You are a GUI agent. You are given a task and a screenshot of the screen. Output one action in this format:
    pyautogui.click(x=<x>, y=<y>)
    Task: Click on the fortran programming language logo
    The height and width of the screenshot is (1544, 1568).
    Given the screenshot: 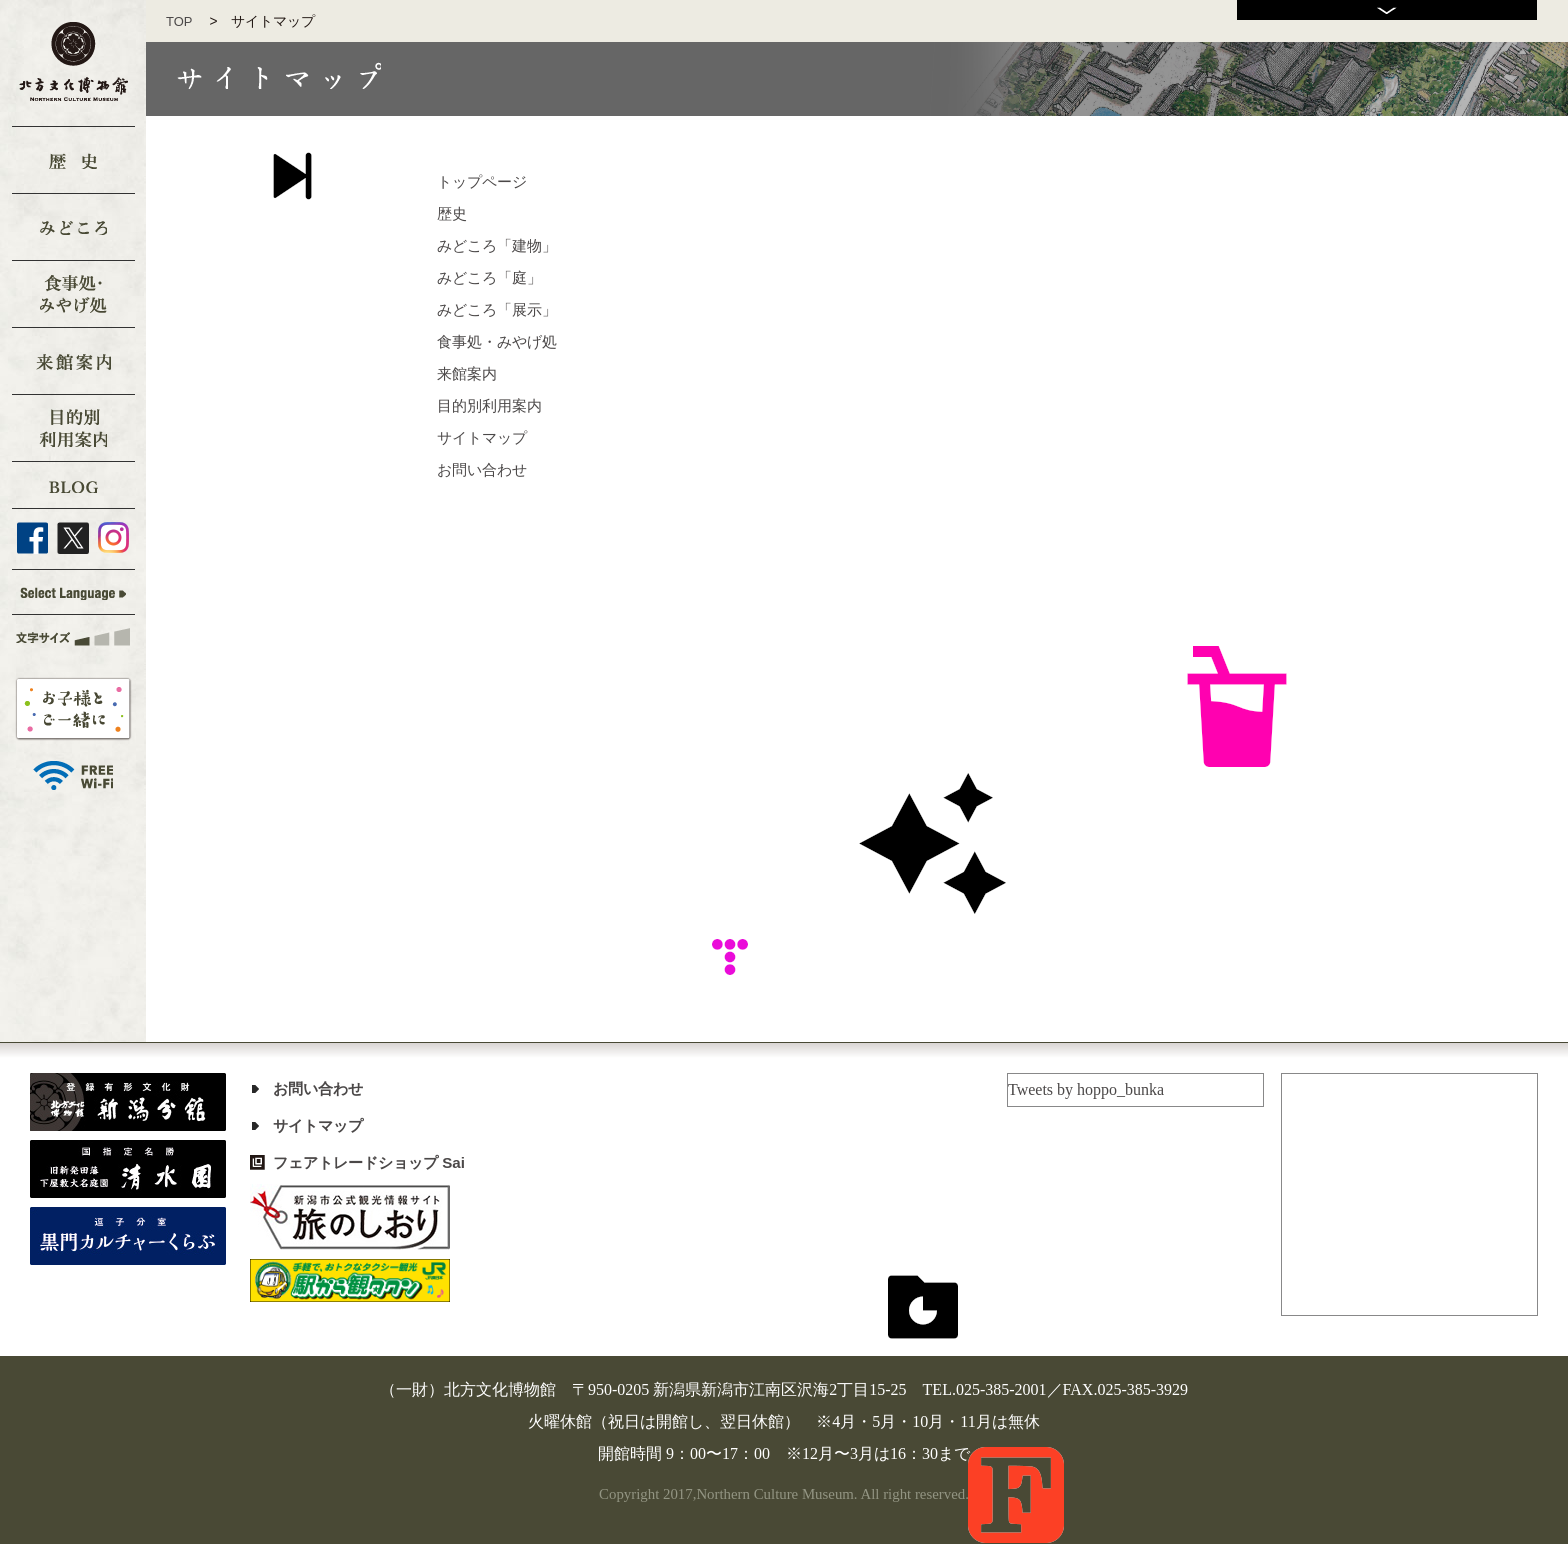 What is the action you would take?
    pyautogui.click(x=1016, y=1495)
    